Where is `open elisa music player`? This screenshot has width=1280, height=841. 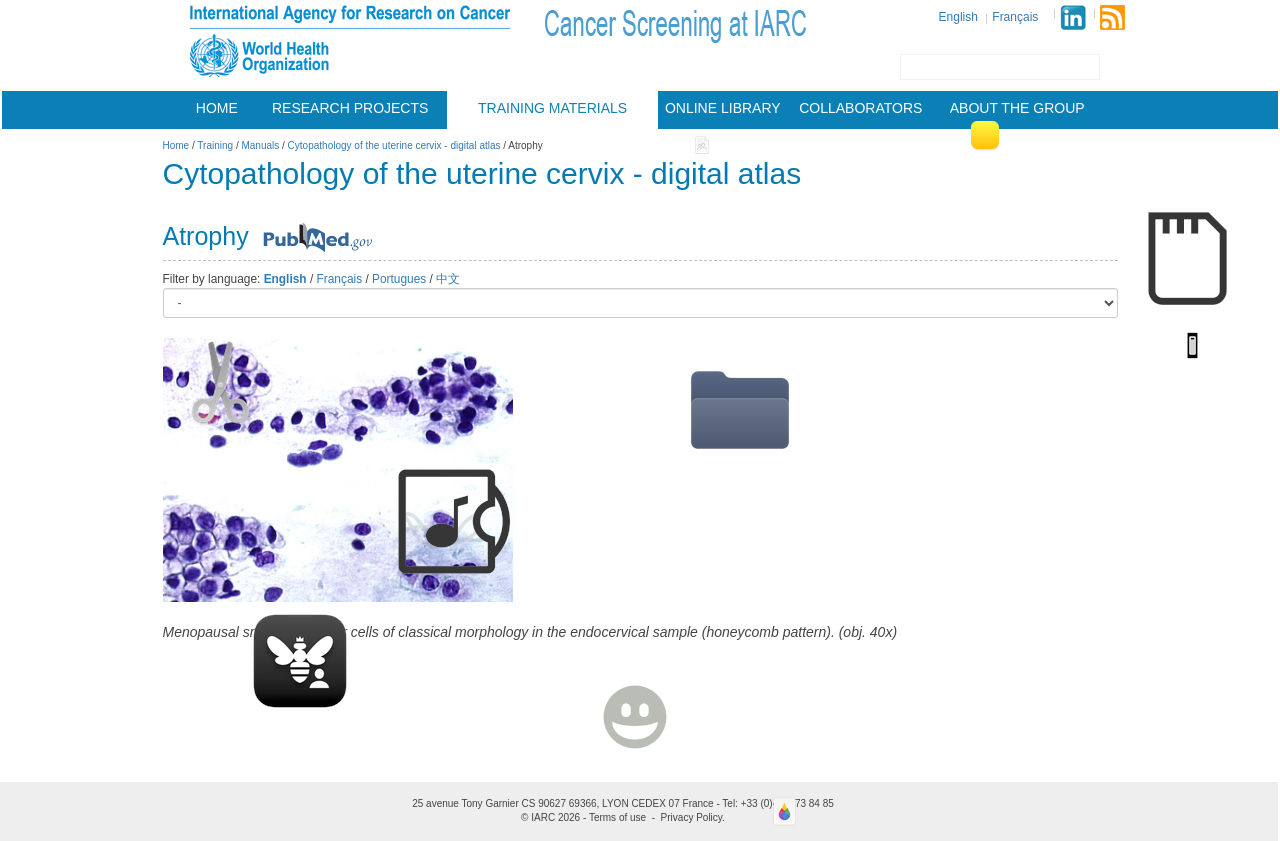
open elisa music player is located at coordinates (450, 521).